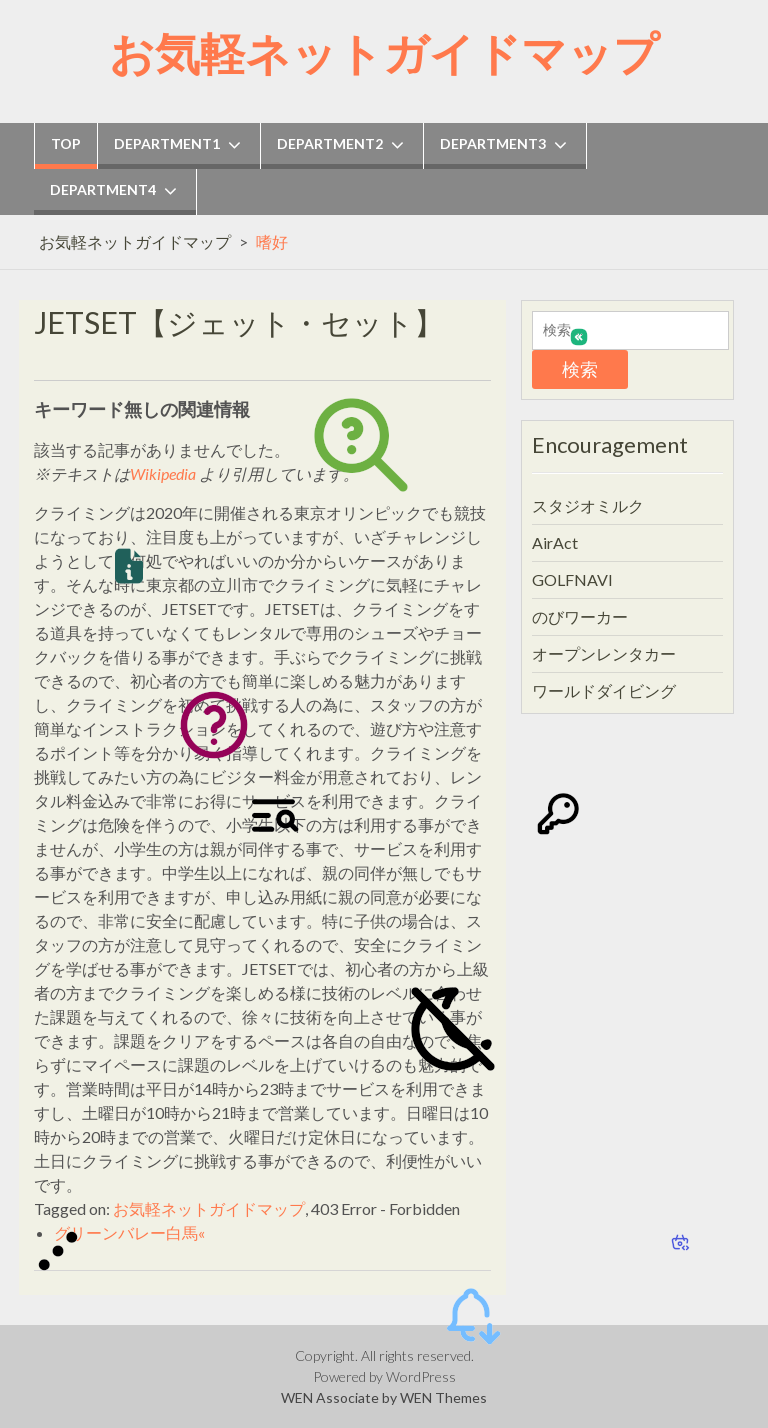 The image size is (768, 1428). Describe the element at coordinates (129, 566) in the screenshot. I see `view file details or properties` at that location.